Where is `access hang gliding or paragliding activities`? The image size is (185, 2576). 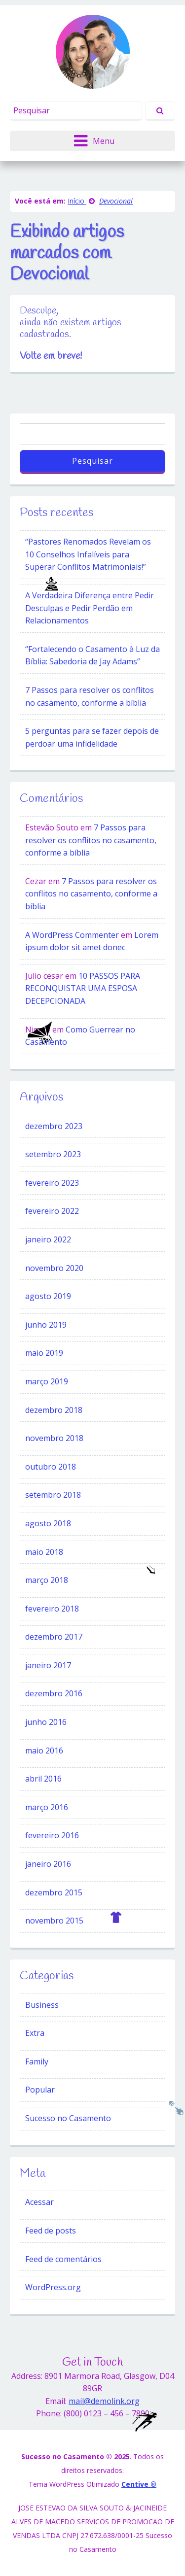 access hang gliding or paragliding activities is located at coordinates (40, 1033).